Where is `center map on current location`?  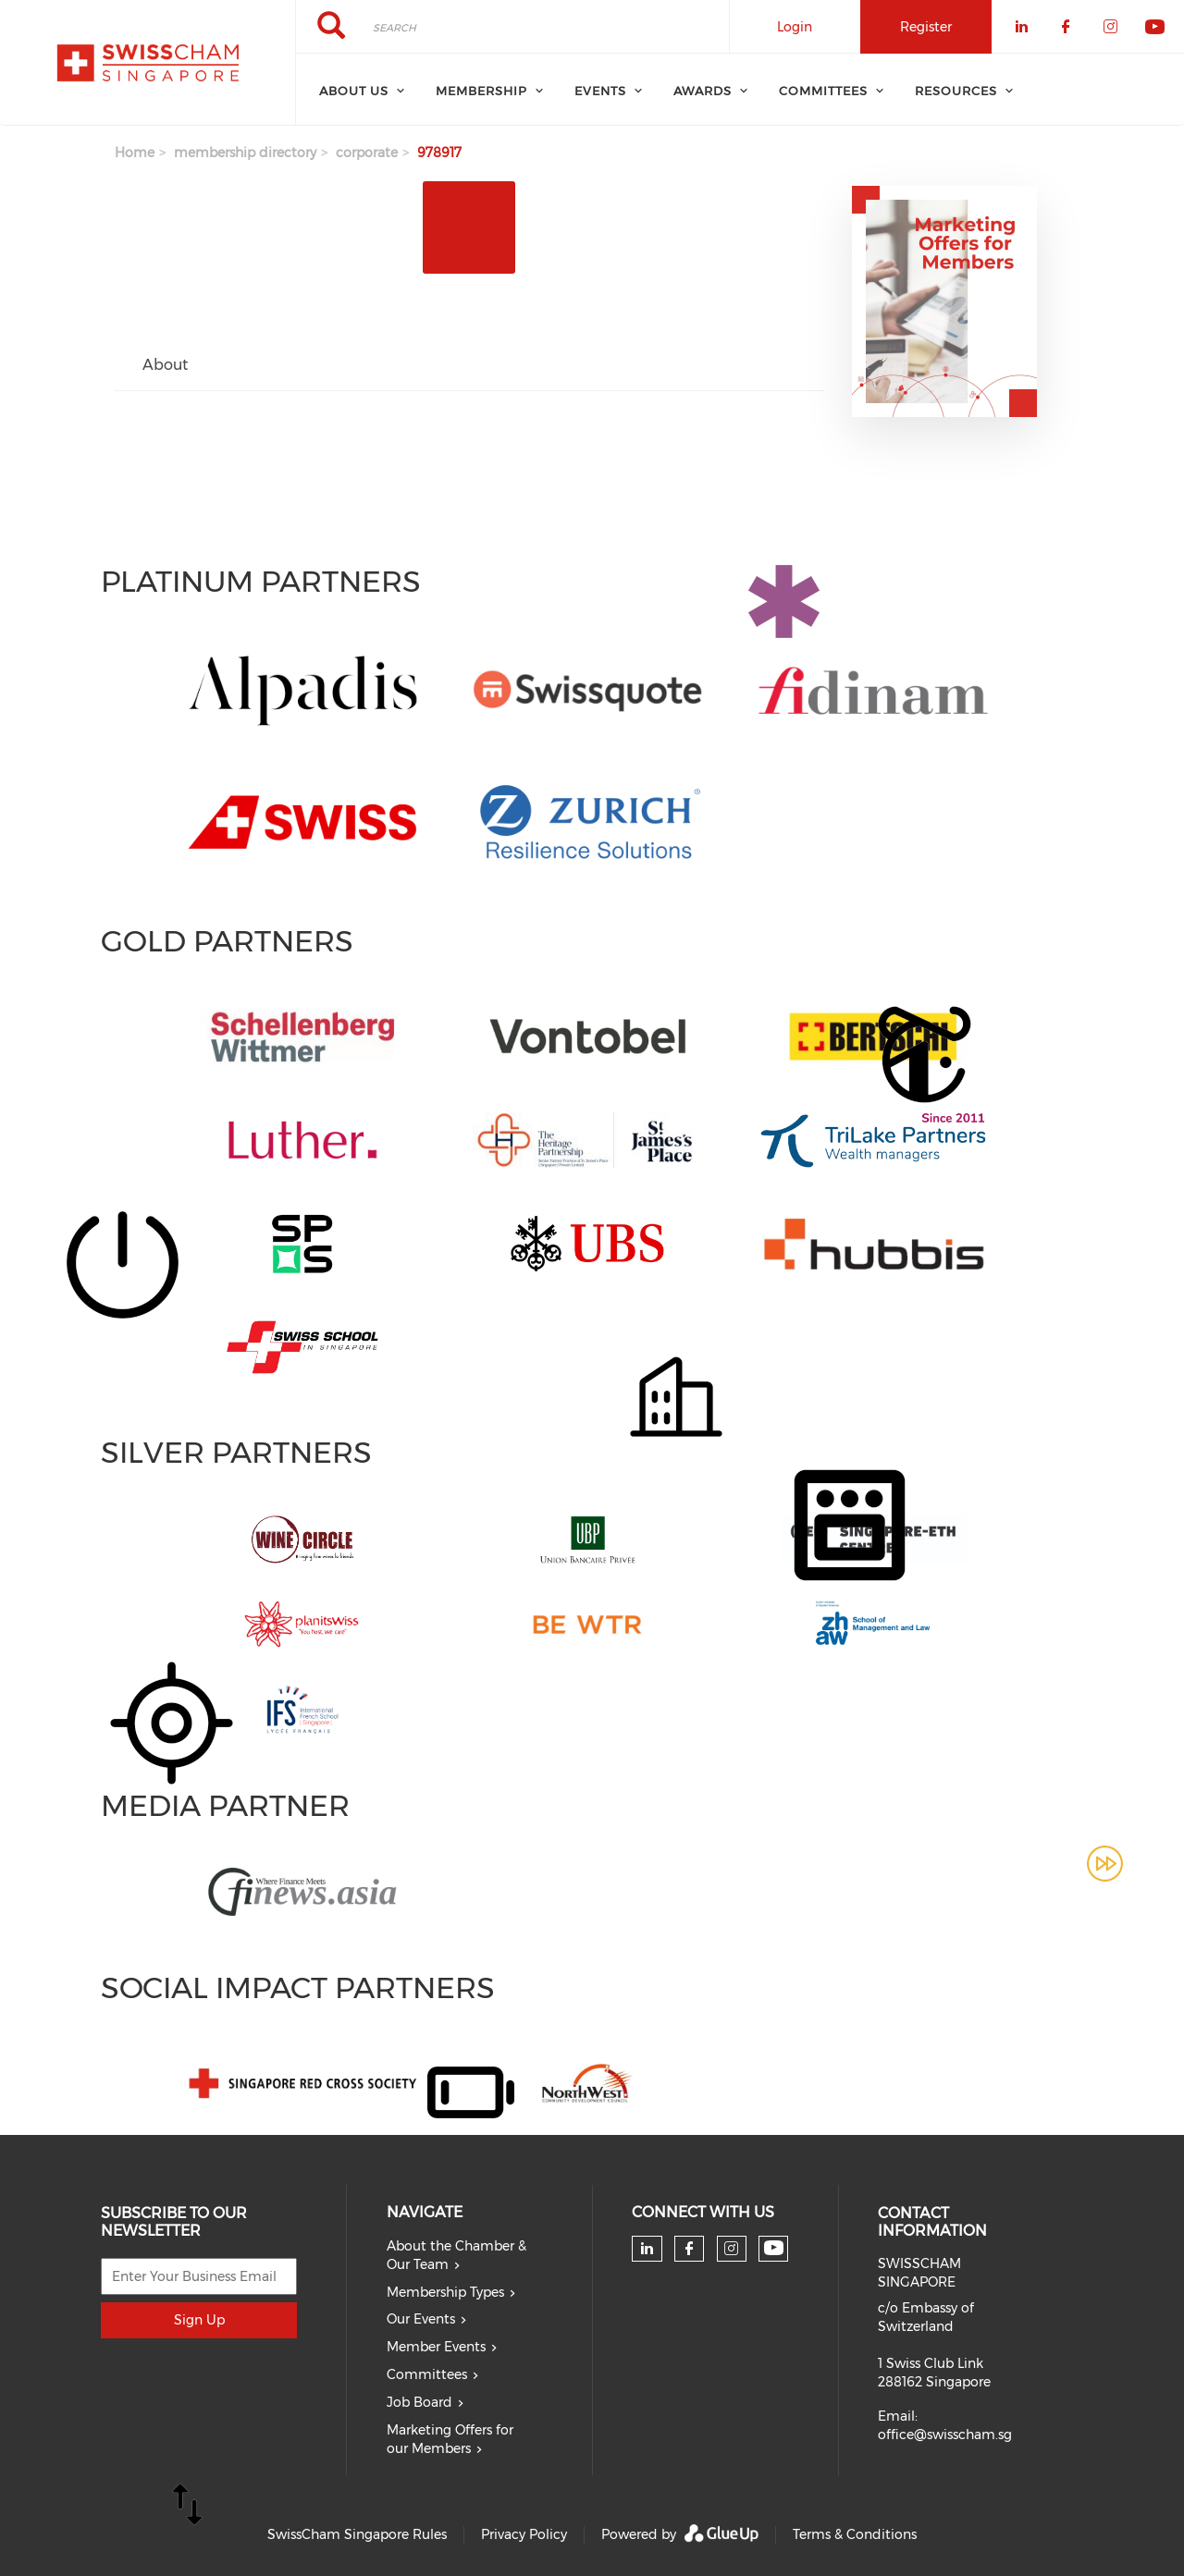
center map on current location is located at coordinates (171, 1723).